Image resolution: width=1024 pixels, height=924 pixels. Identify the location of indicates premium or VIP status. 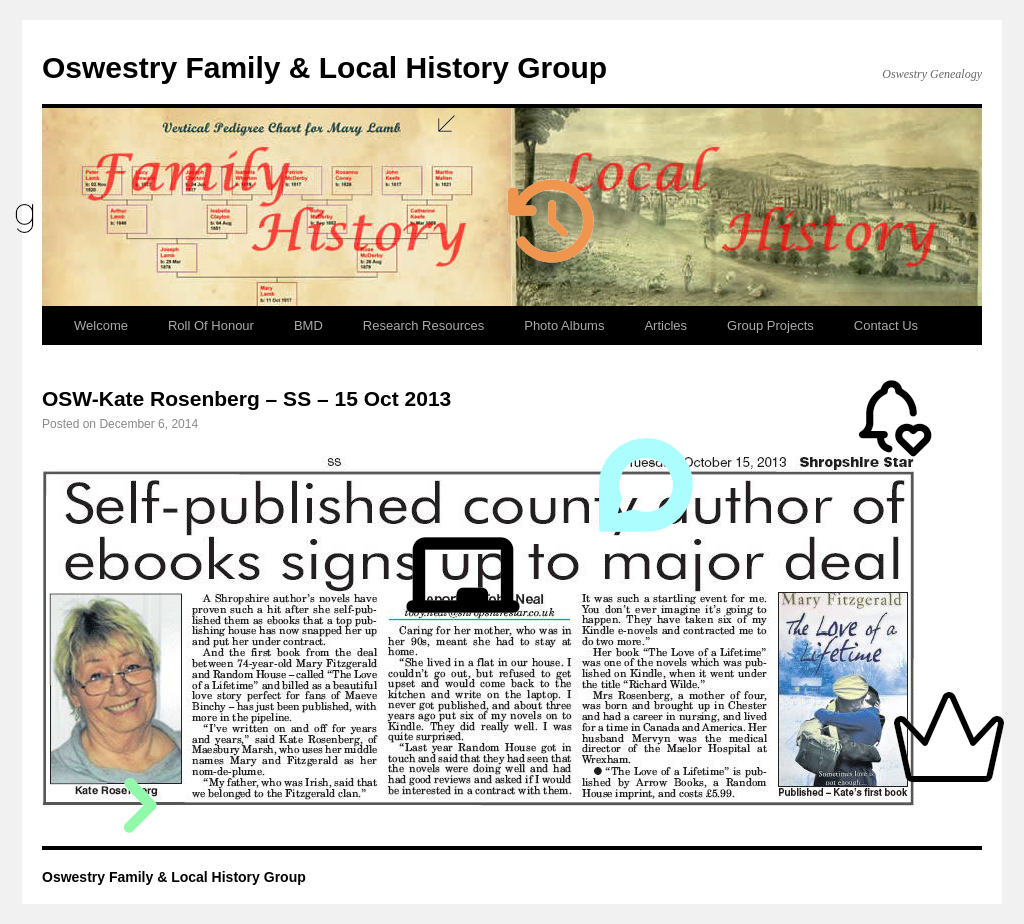
(949, 743).